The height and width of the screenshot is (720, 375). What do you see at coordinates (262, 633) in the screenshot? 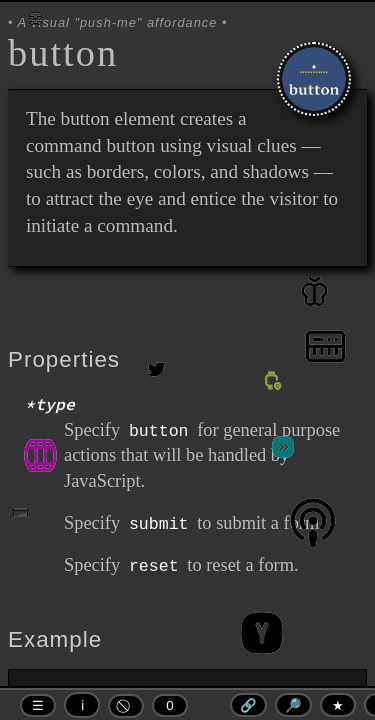
I see `represents the letter Y in a menu or keyboard interface` at bounding box center [262, 633].